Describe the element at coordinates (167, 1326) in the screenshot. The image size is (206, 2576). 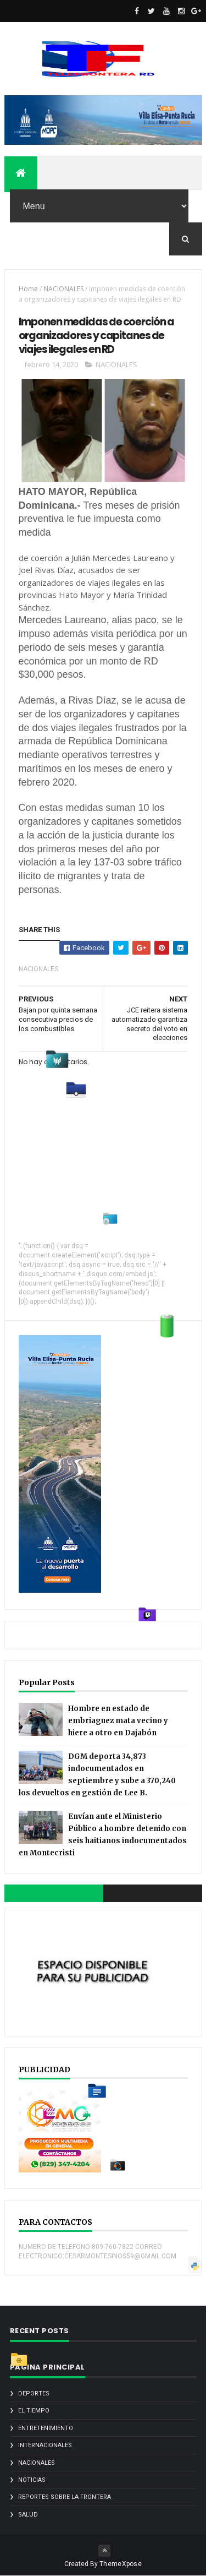
I see `view current battery level` at that location.